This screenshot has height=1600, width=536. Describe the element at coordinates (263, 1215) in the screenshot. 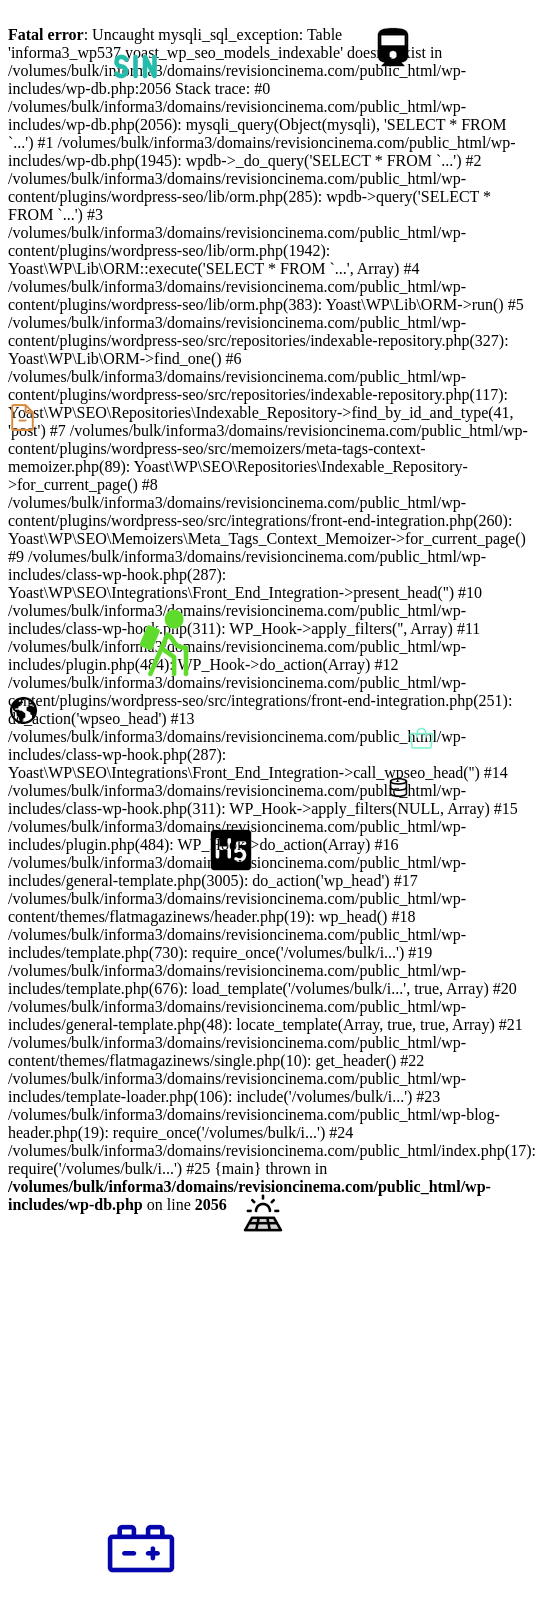

I see `access solar energy settings` at that location.